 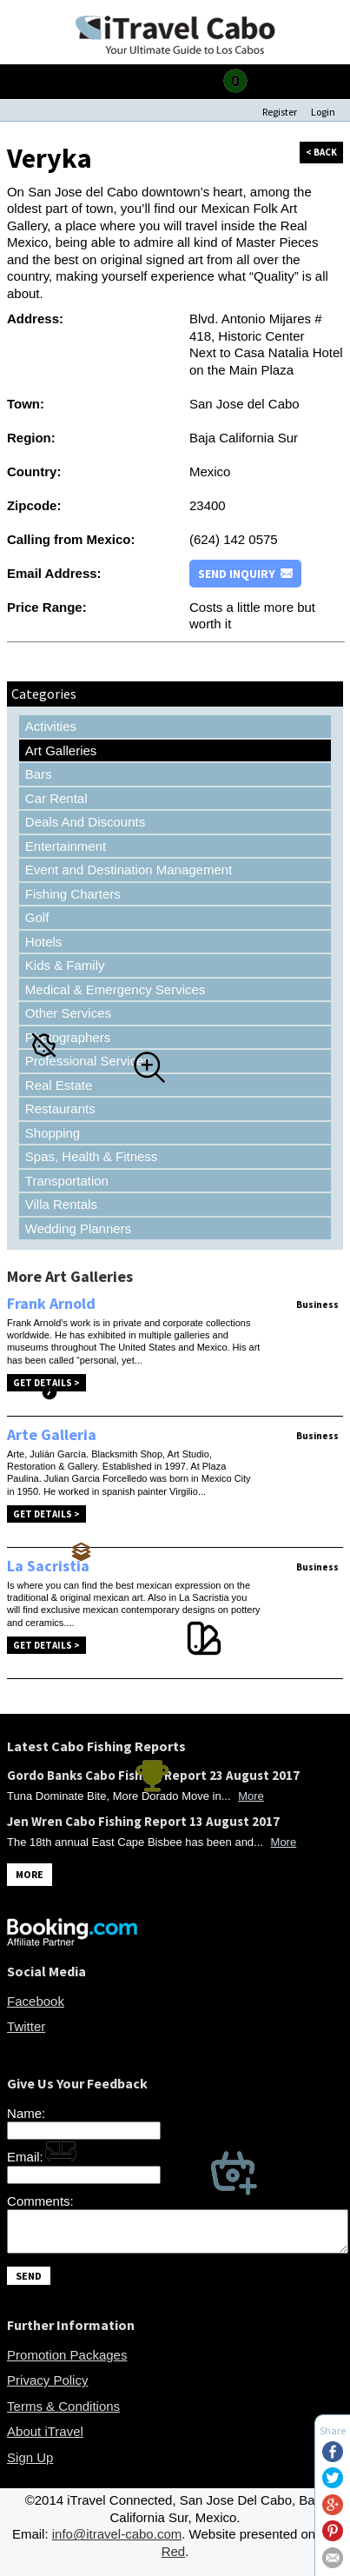 I want to click on indicates the current time is 7 o'clock, so click(x=50, y=1392).